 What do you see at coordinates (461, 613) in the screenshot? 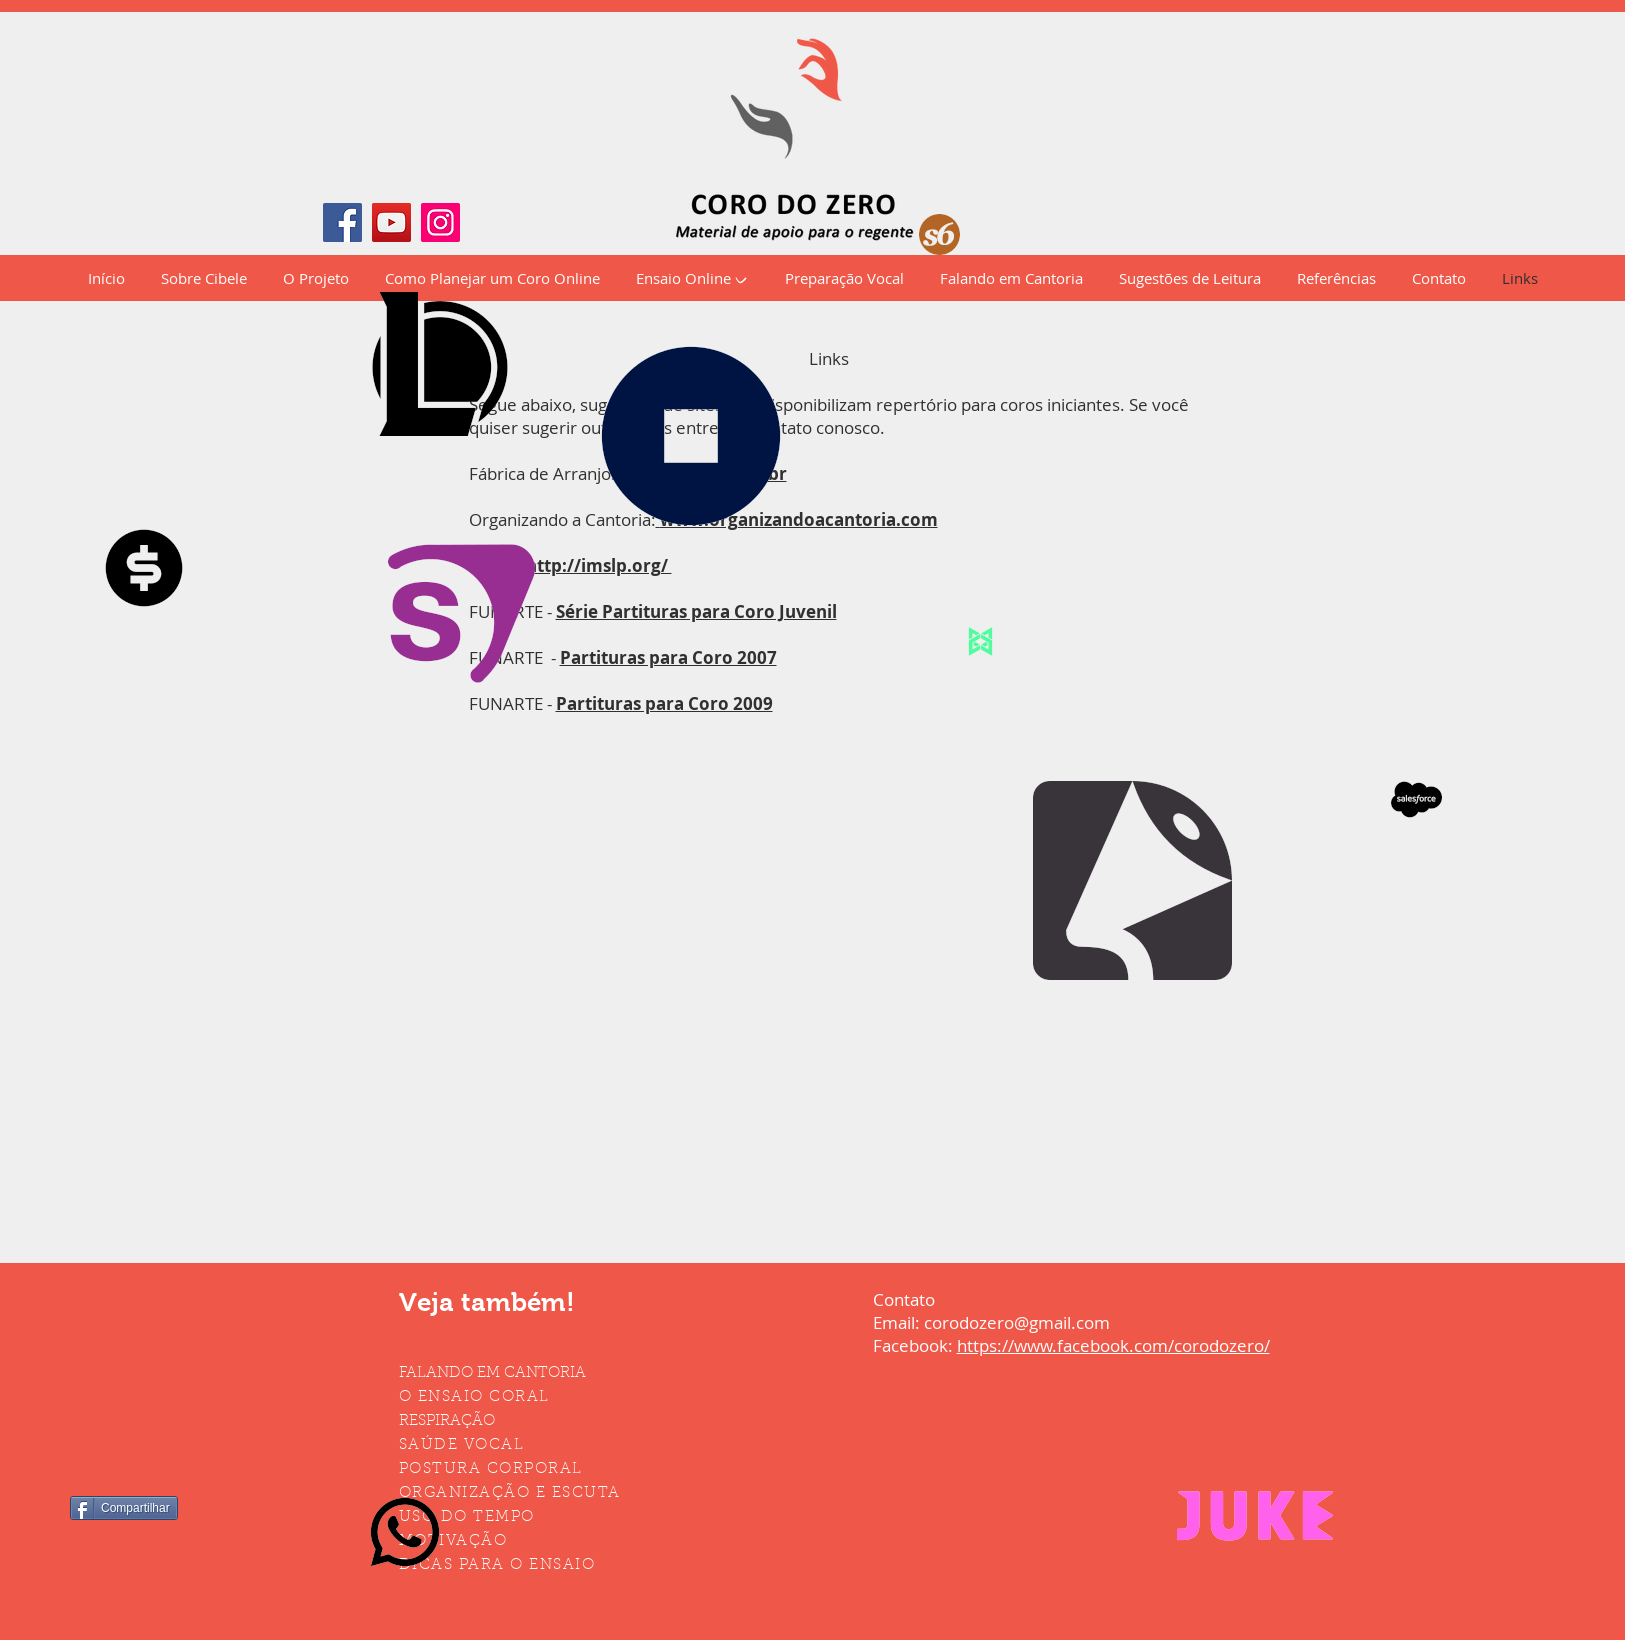
I see `source engine logo` at bounding box center [461, 613].